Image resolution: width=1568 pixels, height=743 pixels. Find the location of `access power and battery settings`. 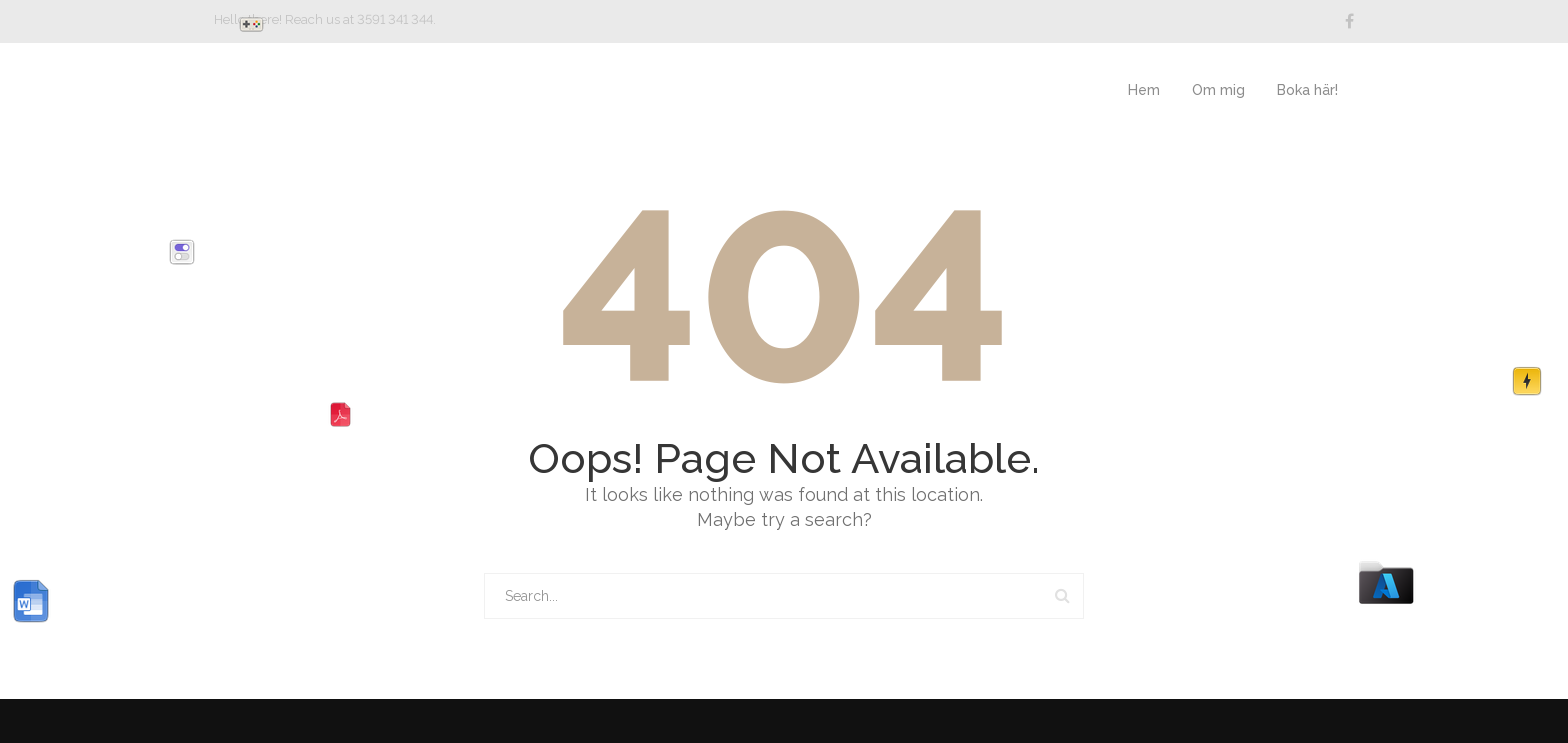

access power and battery settings is located at coordinates (1527, 381).